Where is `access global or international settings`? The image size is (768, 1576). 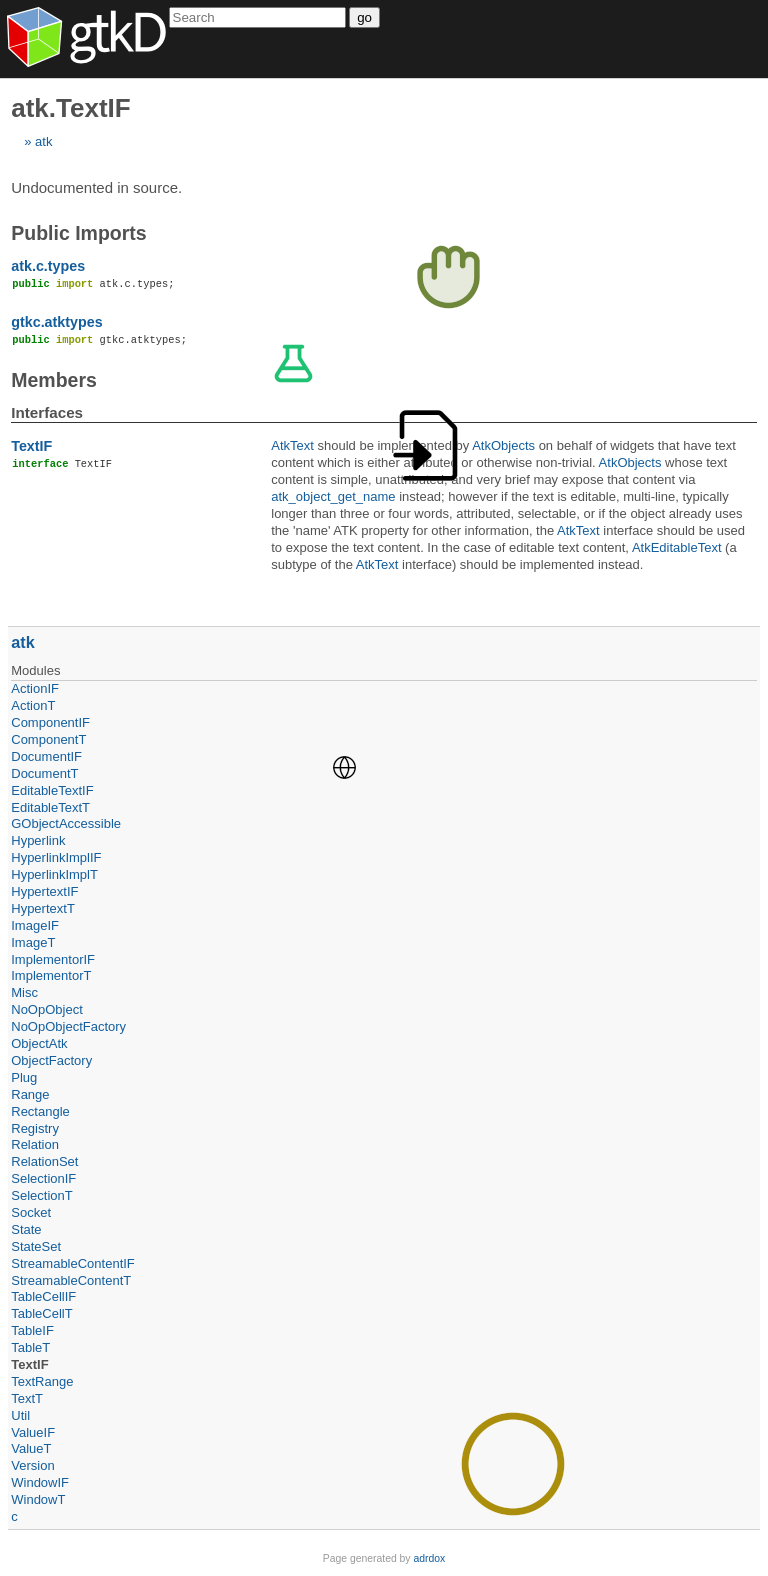
access global or international settings is located at coordinates (344, 767).